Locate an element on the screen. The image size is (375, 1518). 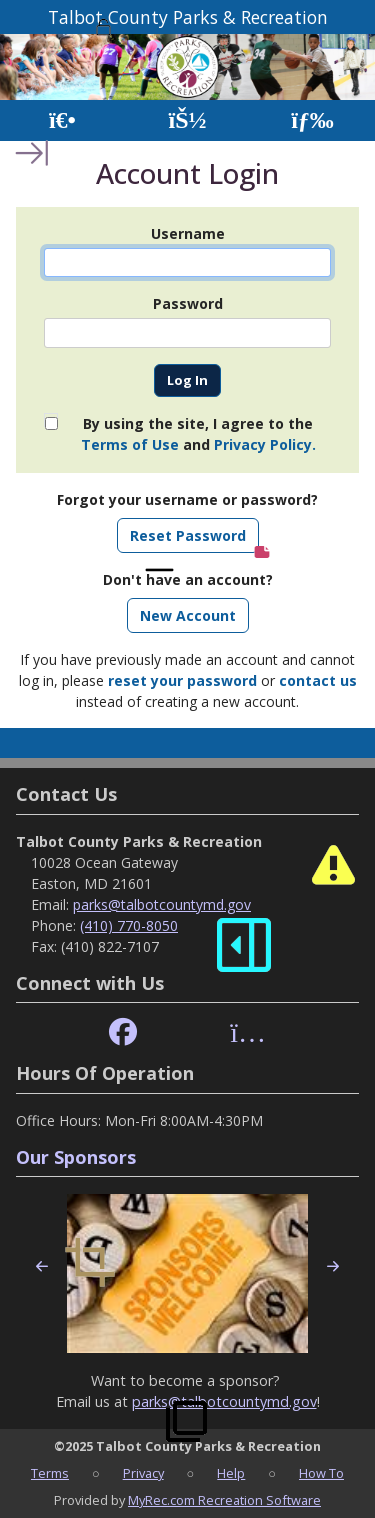
indicates a warning or alert requiring attention is located at coordinates (333, 866).